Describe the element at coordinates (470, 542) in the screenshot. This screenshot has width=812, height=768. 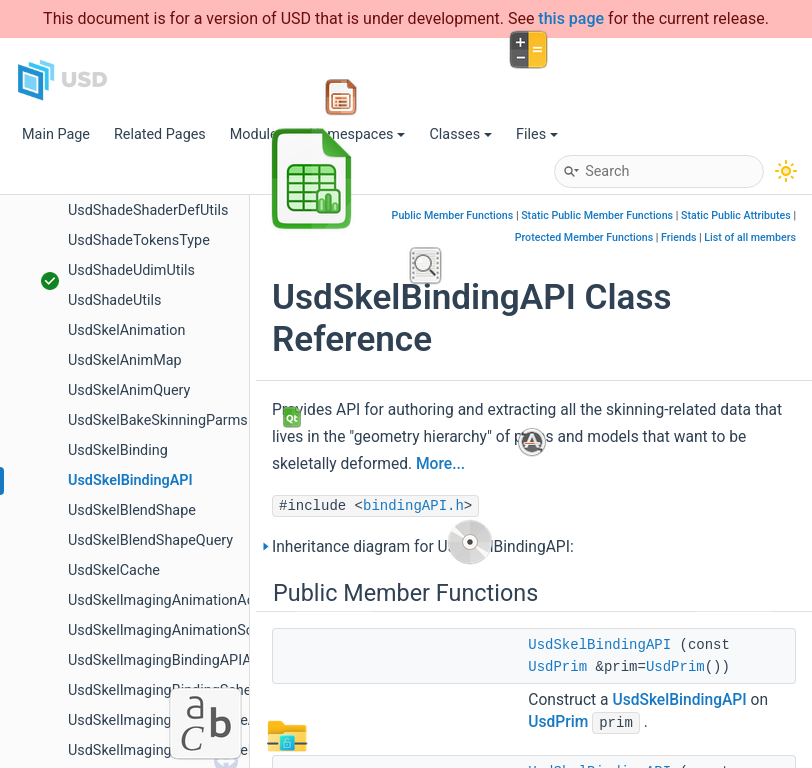
I see `audio CD or optical media device` at that location.